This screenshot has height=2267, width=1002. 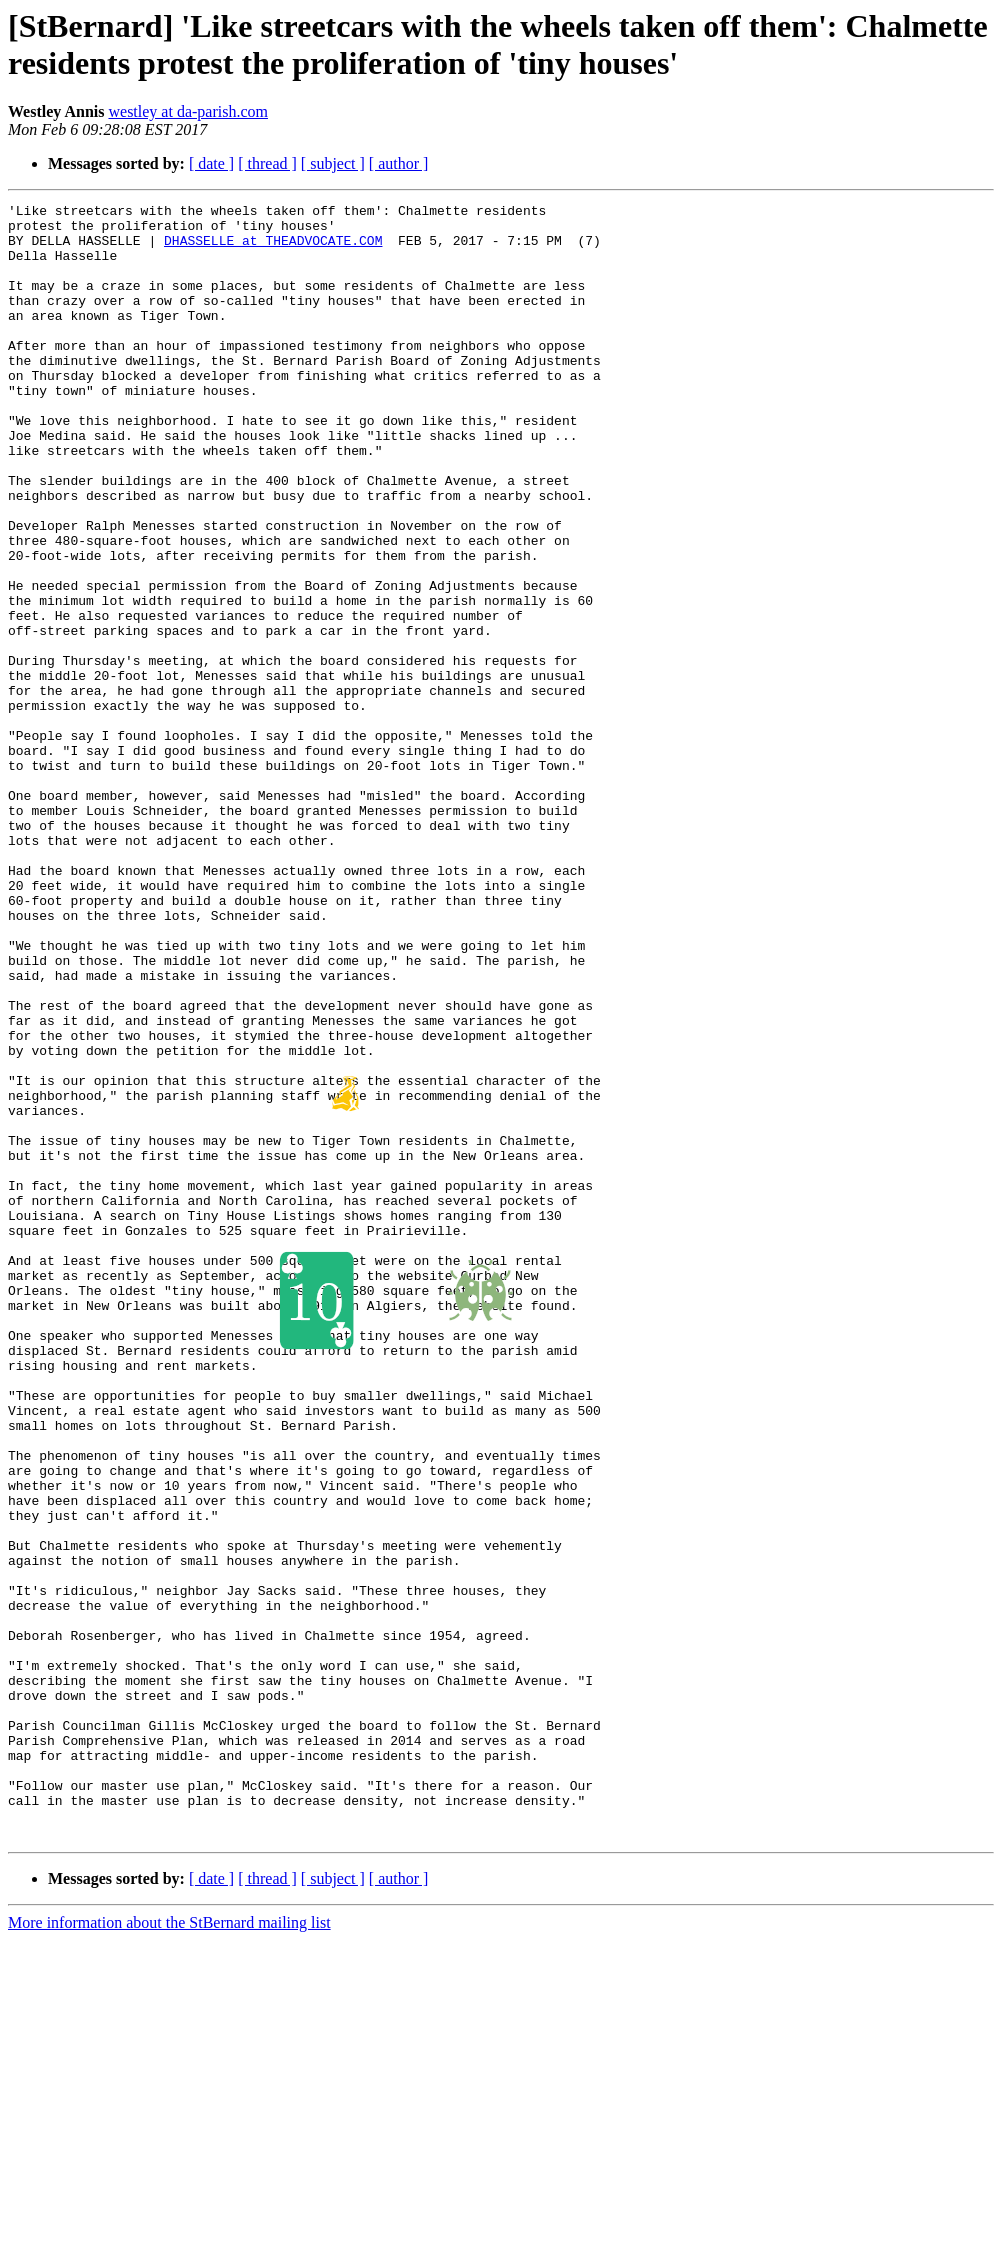 What do you see at coordinates (480, 1292) in the screenshot?
I see `indicates a bug or issue in the system` at bounding box center [480, 1292].